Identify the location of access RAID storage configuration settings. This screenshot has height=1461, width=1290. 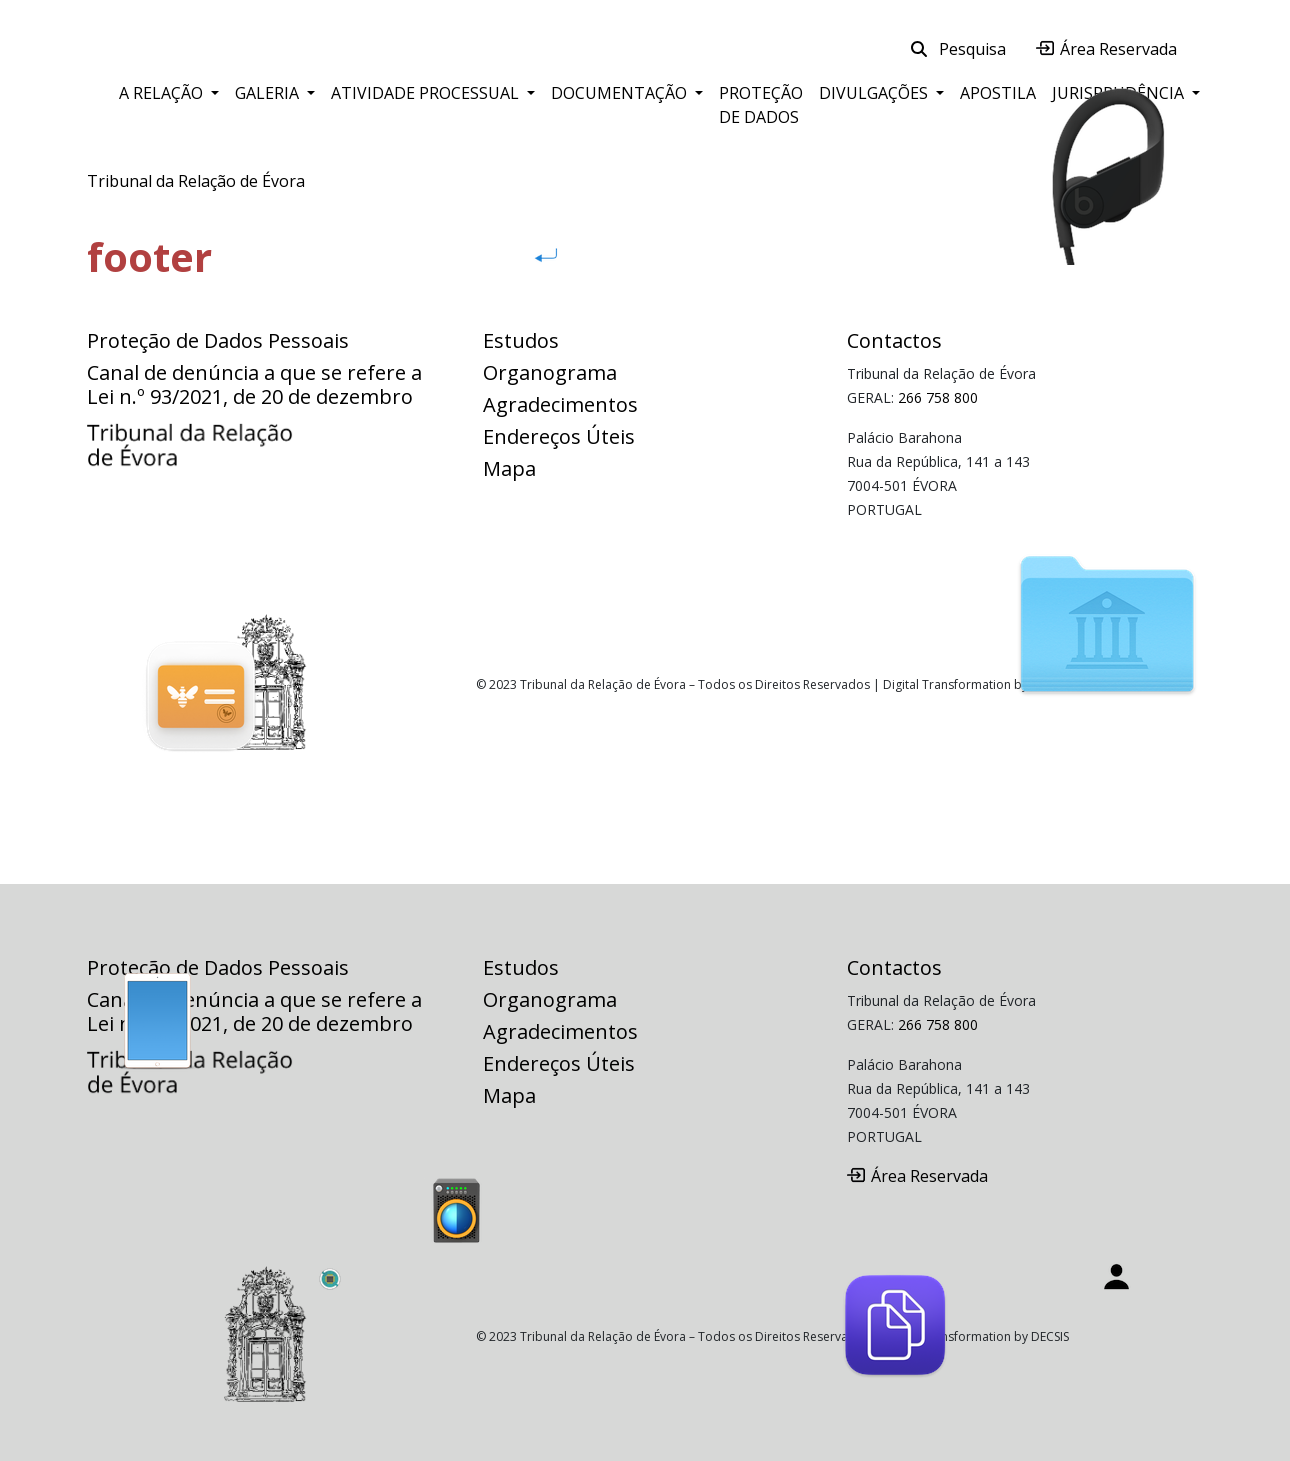
(456, 1210).